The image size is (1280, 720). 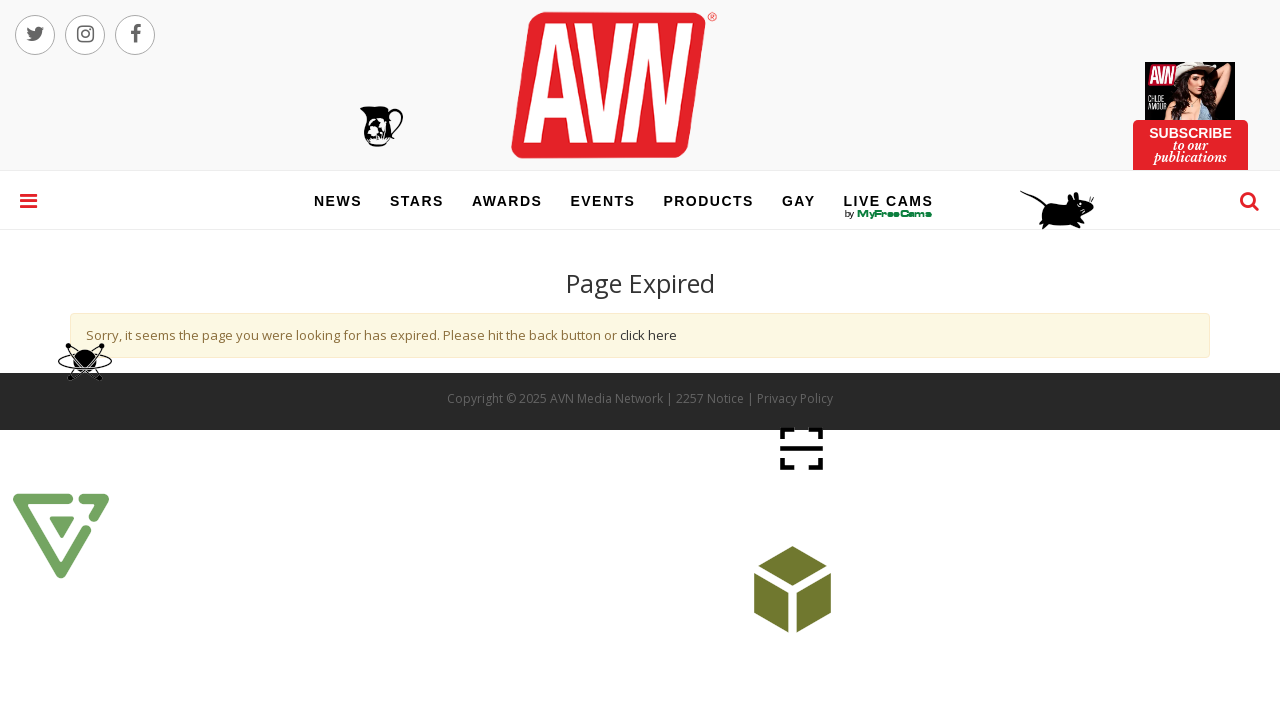 I want to click on xfce desktop environment logo, so click(x=1057, y=210).